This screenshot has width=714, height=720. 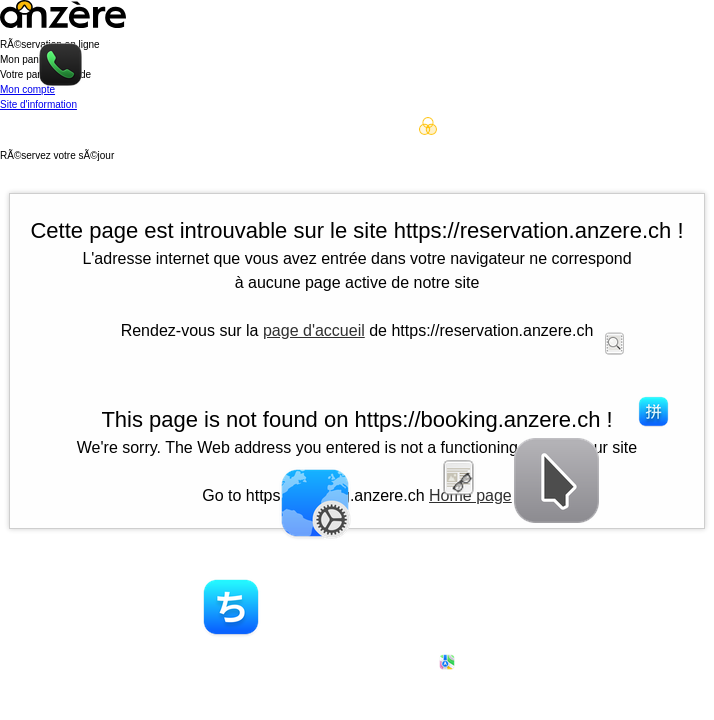 What do you see at coordinates (428, 126) in the screenshot?
I see `access color and display preferences` at bounding box center [428, 126].